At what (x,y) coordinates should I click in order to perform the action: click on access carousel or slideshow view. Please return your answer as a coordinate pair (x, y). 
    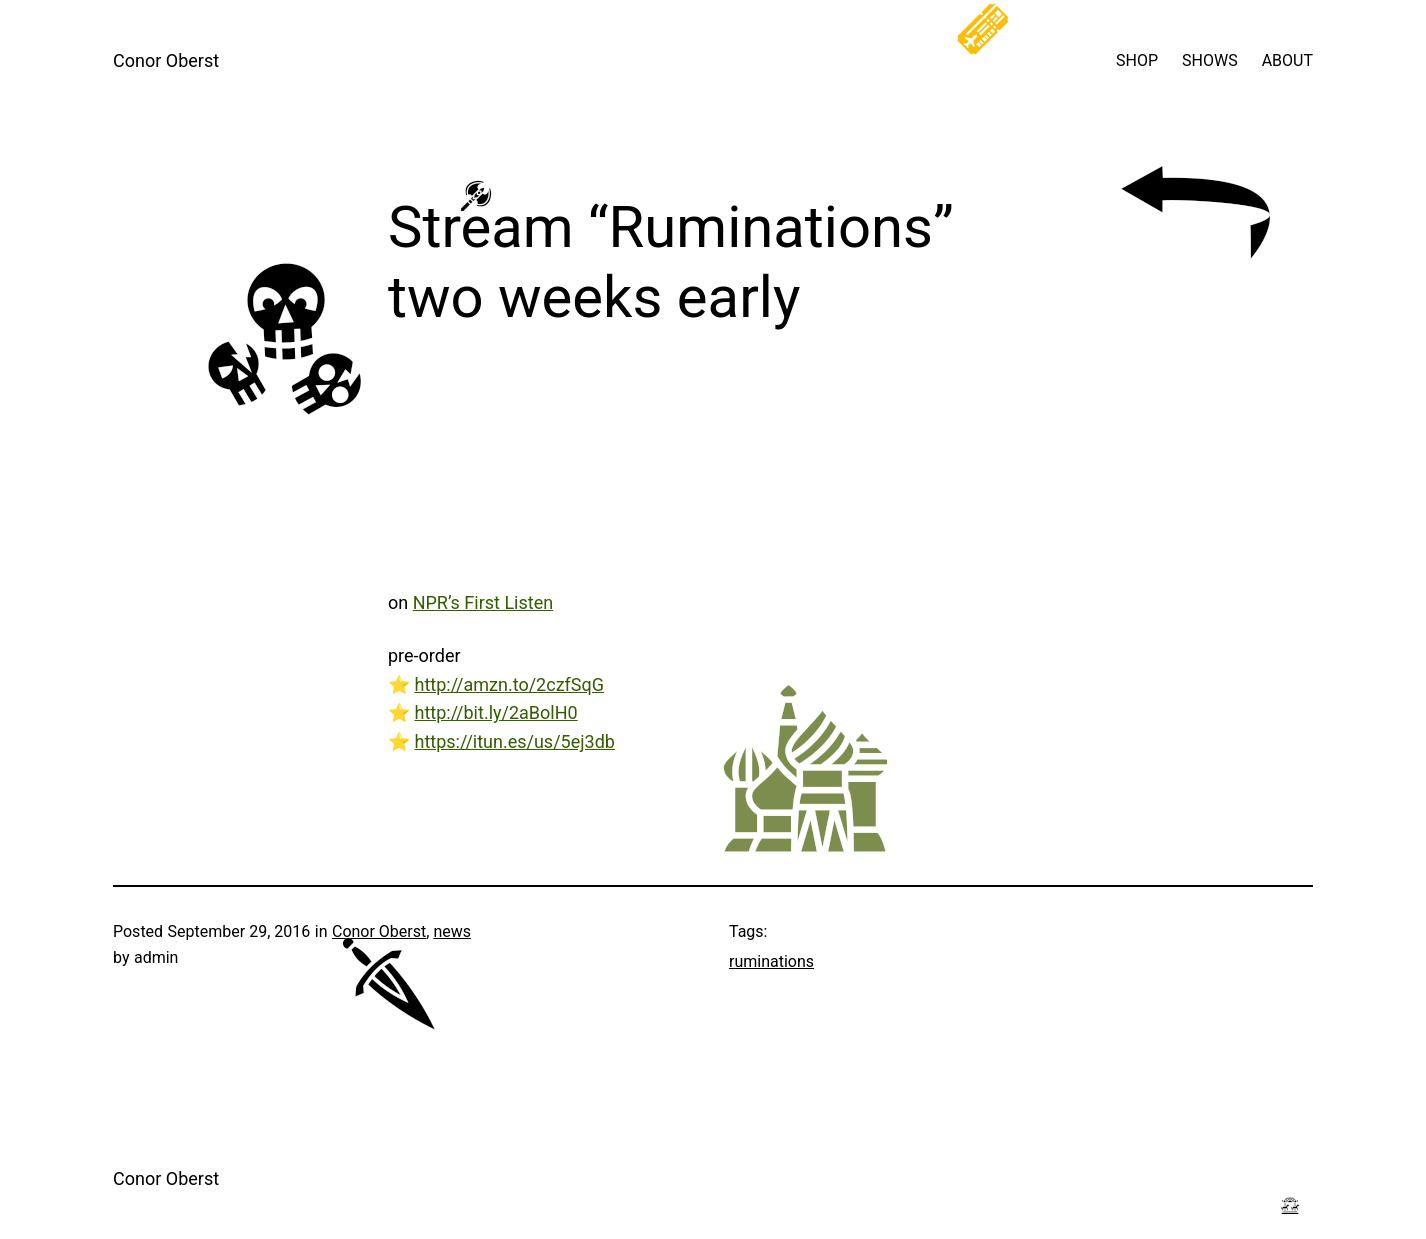
    Looking at the image, I should click on (1290, 1205).